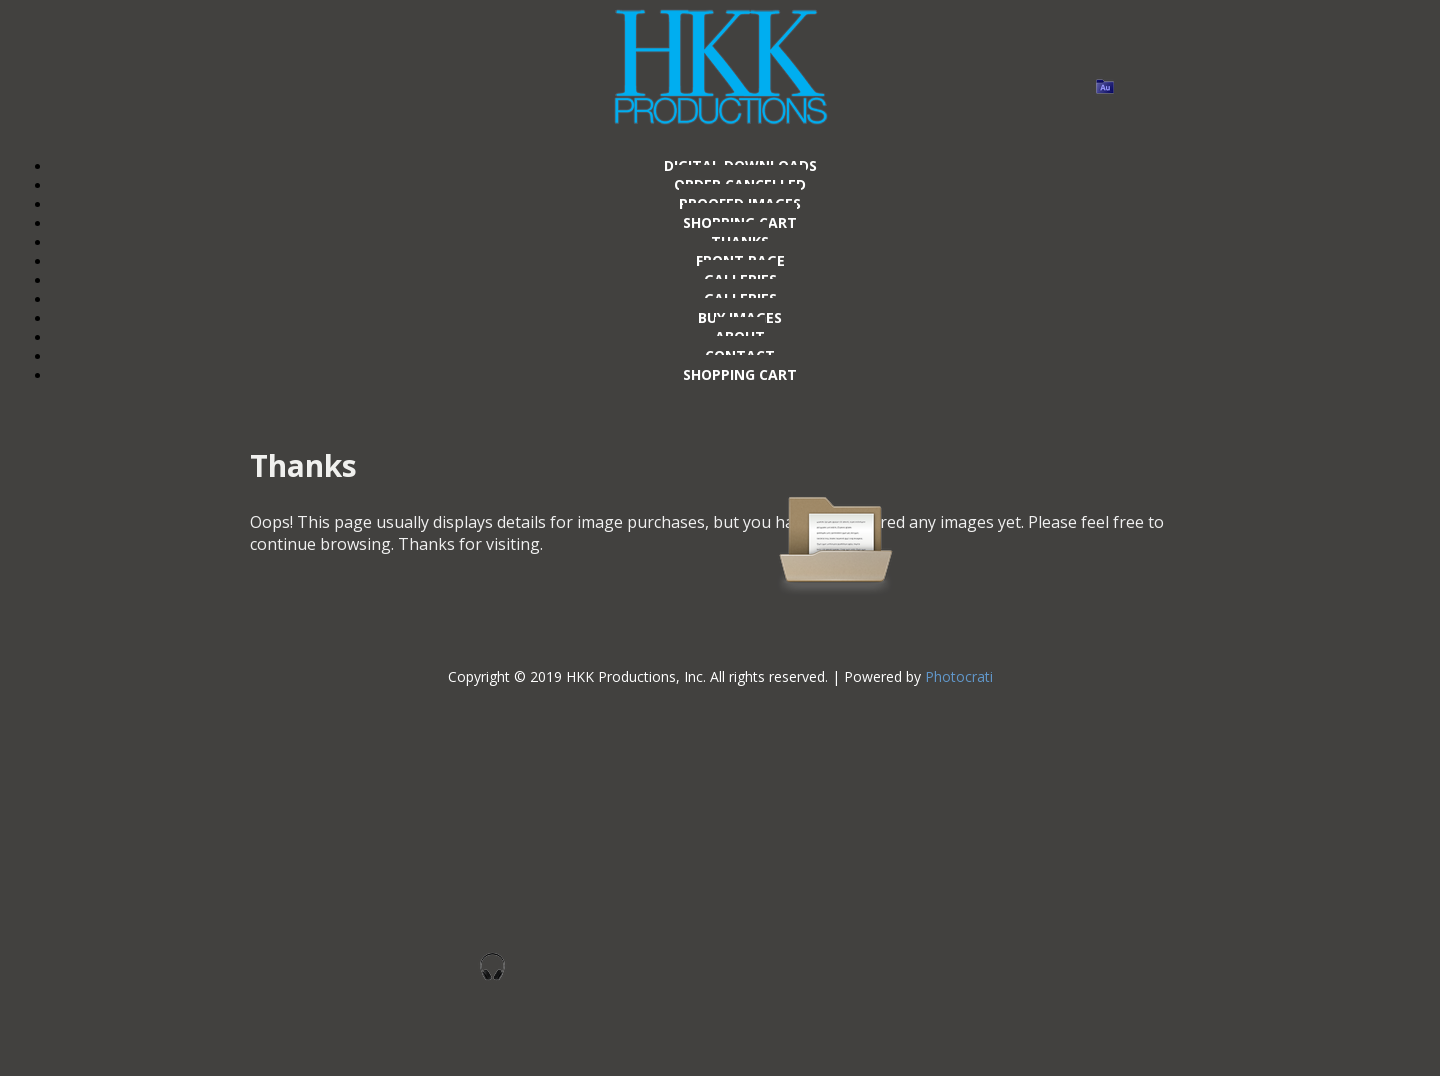 The height and width of the screenshot is (1076, 1440). Describe the element at coordinates (1105, 87) in the screenshot. I see `open adobe audition project files folder` at that location.